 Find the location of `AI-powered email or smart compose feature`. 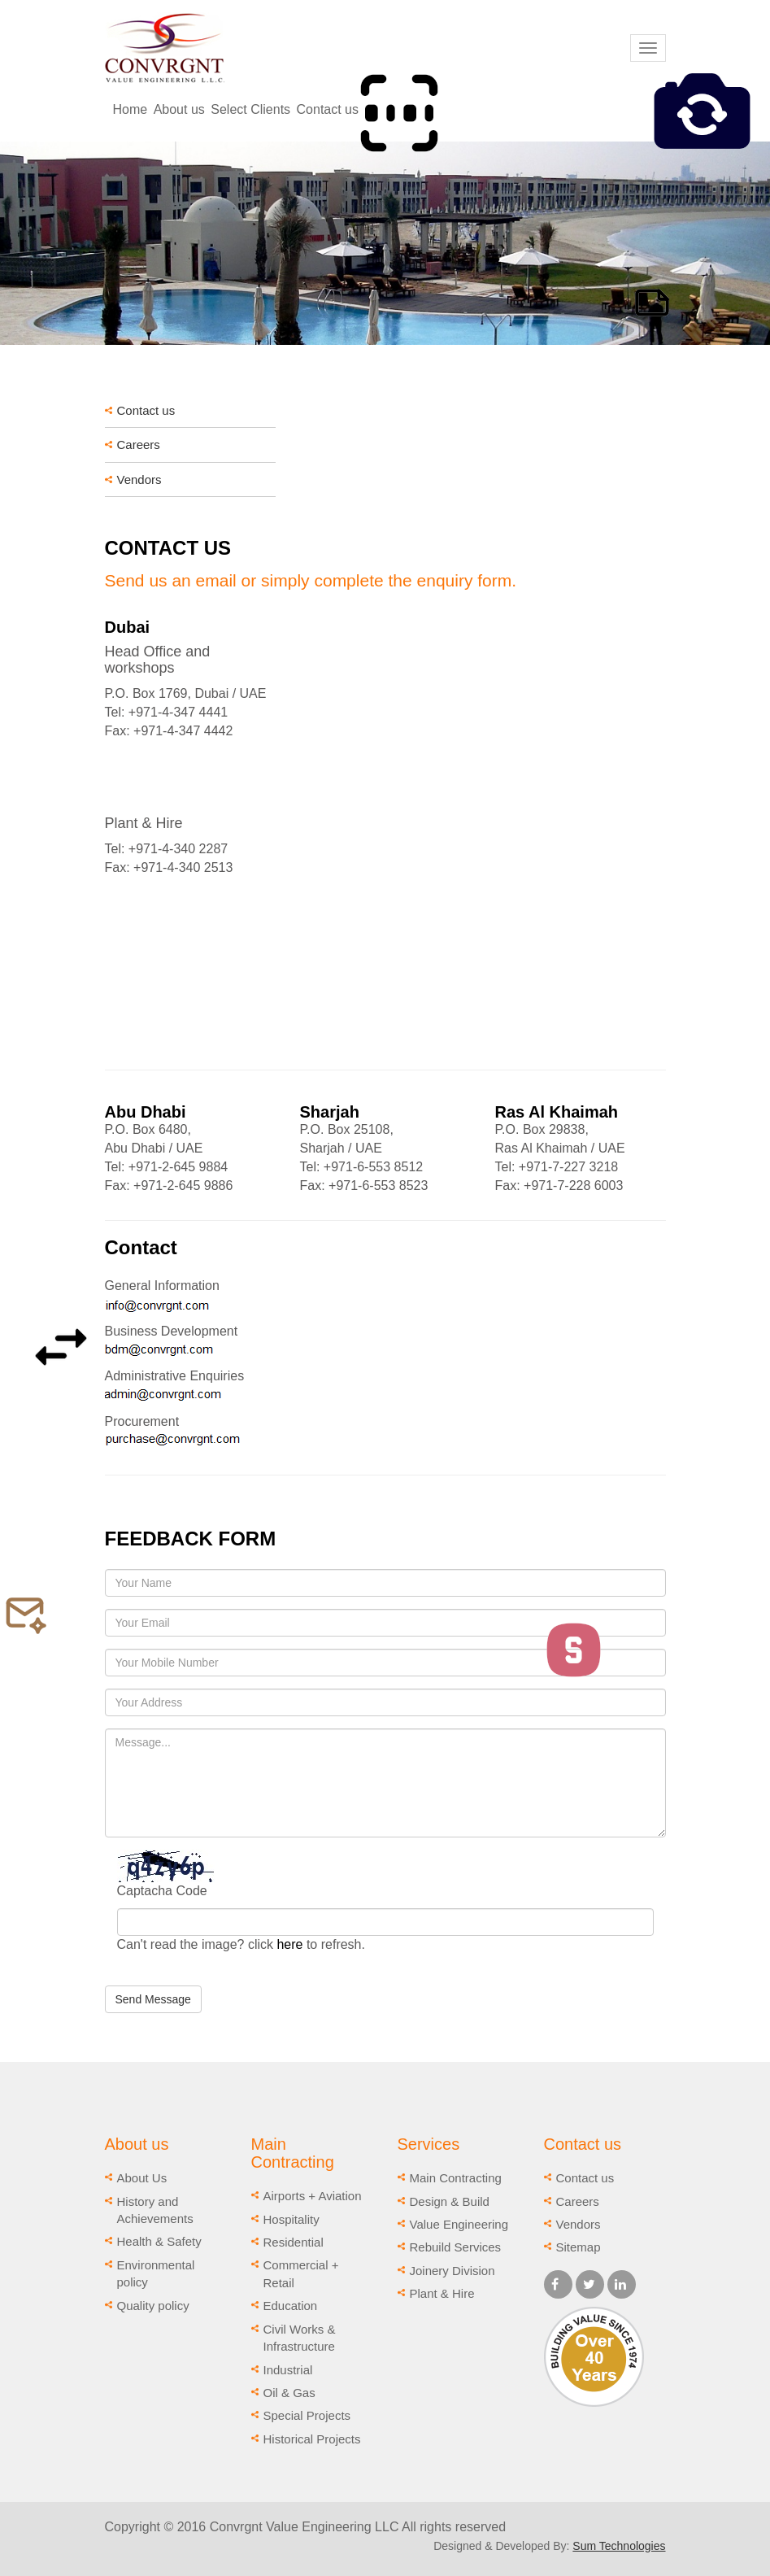

AI-powered email or smart compose feature is located at coordinates (24, 1612).